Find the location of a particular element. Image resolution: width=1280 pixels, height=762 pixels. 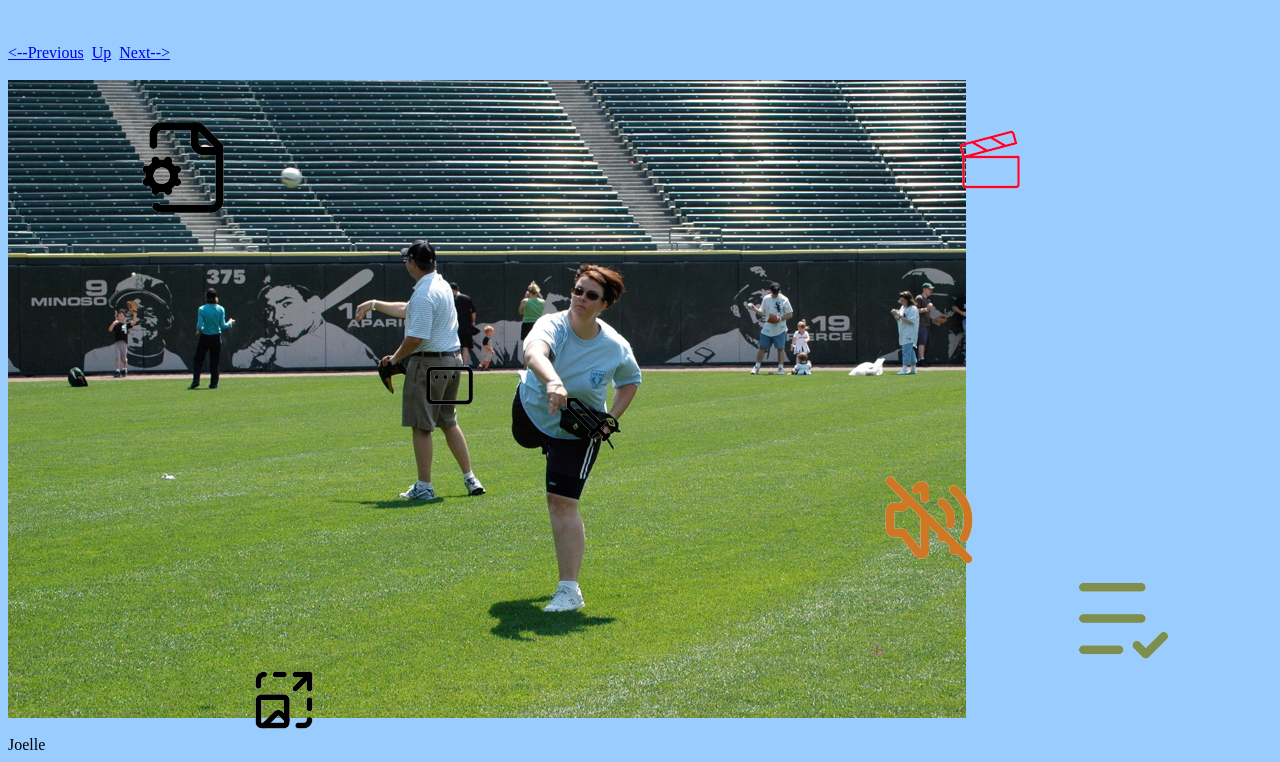

access file settings or configuration is located at coordinates (186, 167).